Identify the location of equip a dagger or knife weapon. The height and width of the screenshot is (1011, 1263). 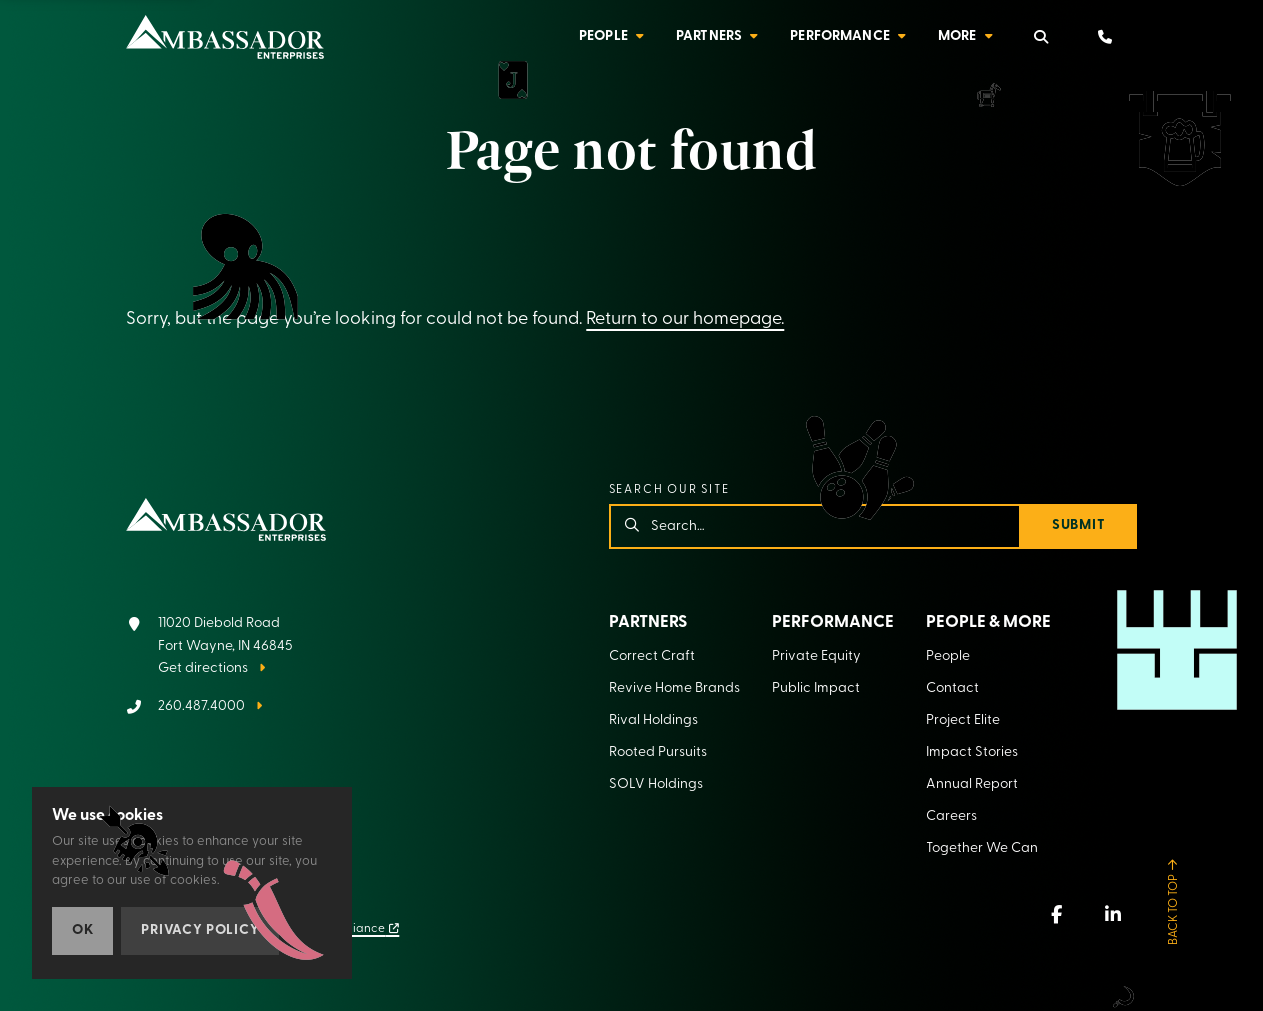
(273, 910).